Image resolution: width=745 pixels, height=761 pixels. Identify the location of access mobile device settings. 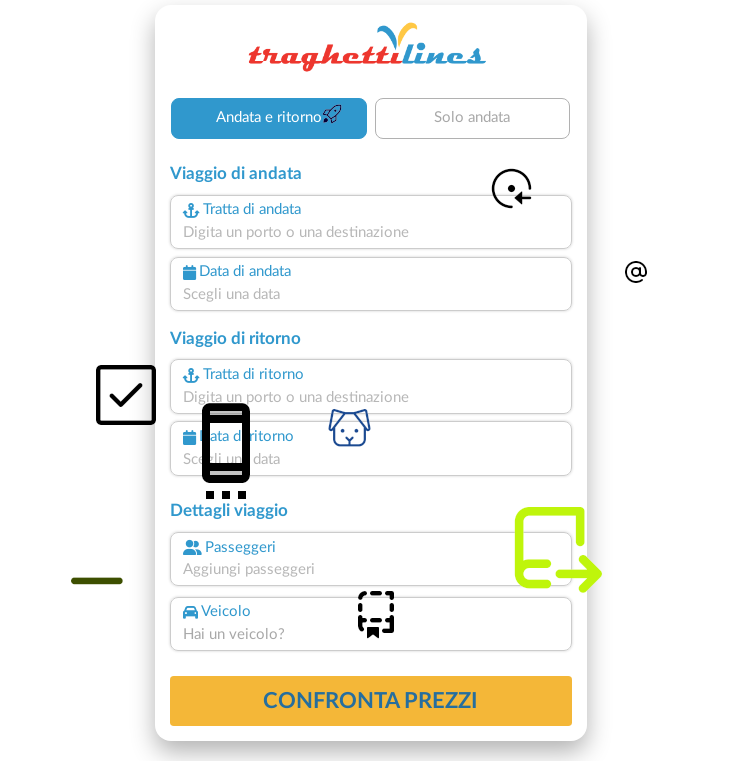
(226, 451).